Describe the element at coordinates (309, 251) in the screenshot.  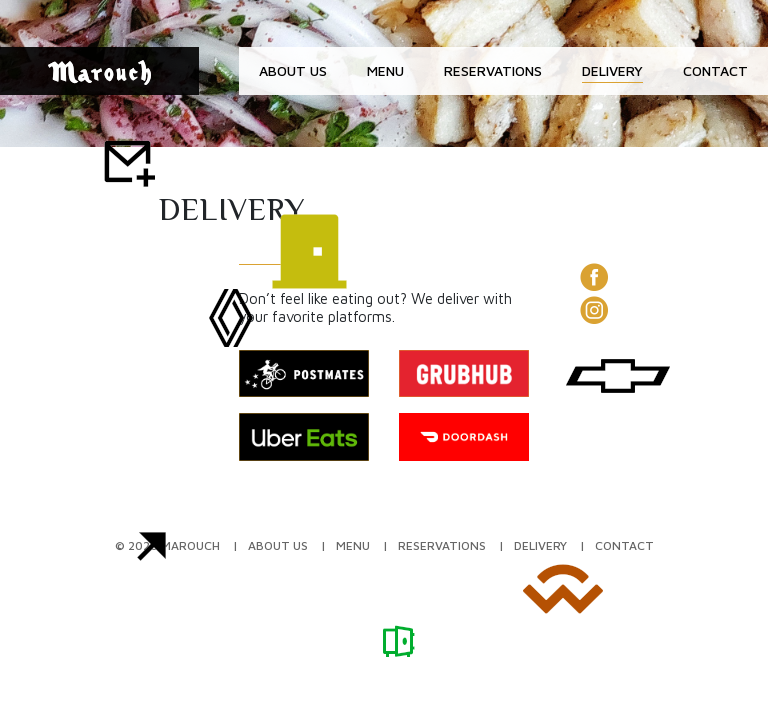
I see `indicates a private or restricted area` at that location.